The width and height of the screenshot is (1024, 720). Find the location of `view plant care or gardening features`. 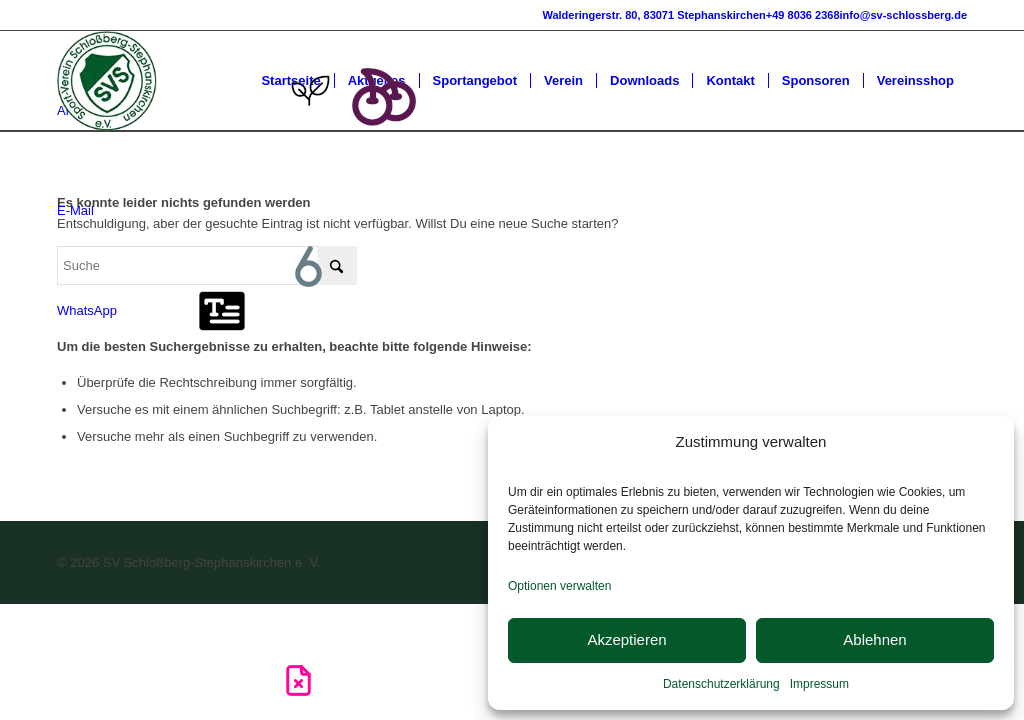

view plant care or gardening features is located at coordinates (310, 89).